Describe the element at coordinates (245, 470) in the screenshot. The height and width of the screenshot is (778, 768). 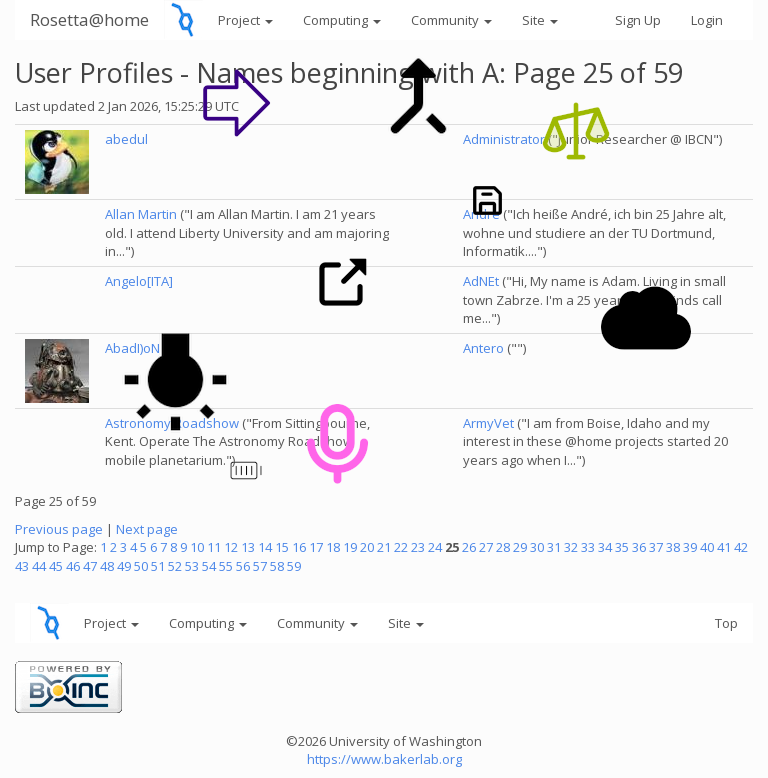
I see `indicates battery is fully charged` at that location.